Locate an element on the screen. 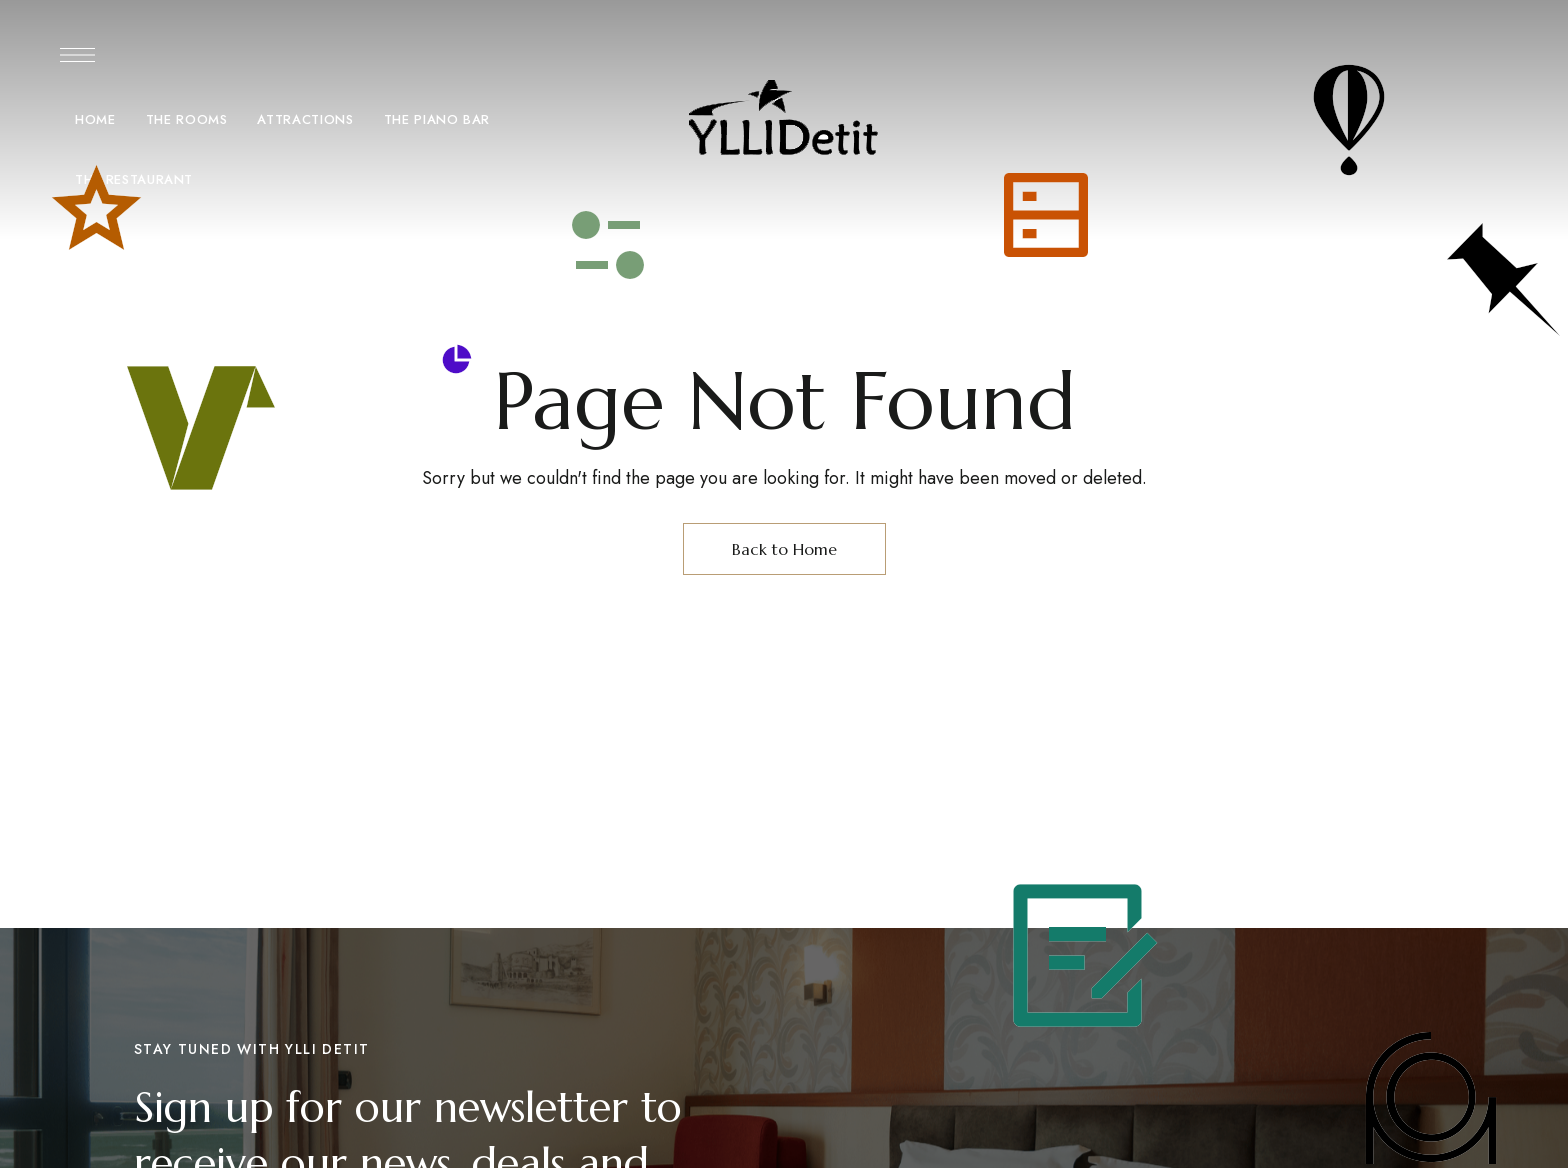  access server settings is located at coordinates (1046, 215).